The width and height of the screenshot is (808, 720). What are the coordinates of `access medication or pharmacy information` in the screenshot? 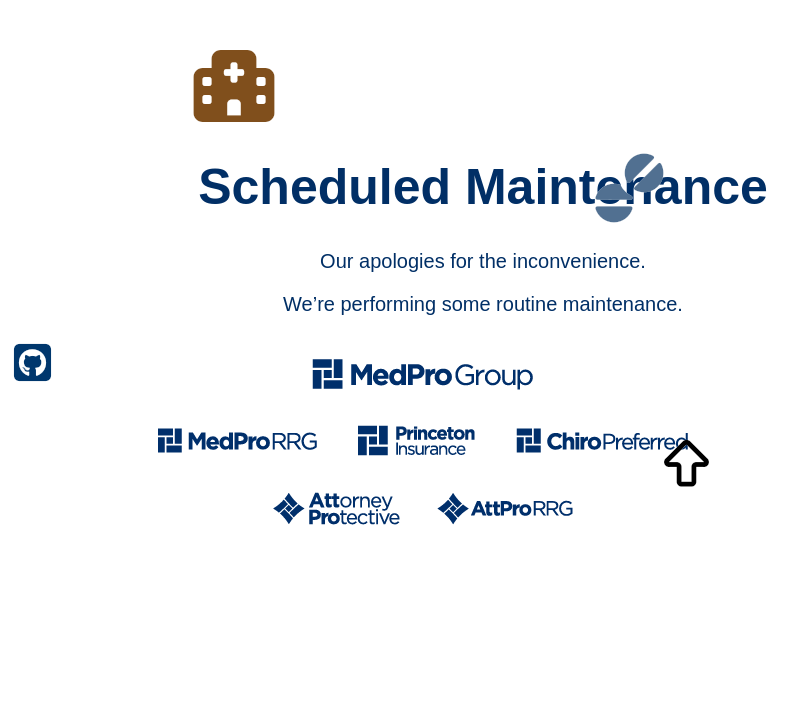 It's located at (629, 188).